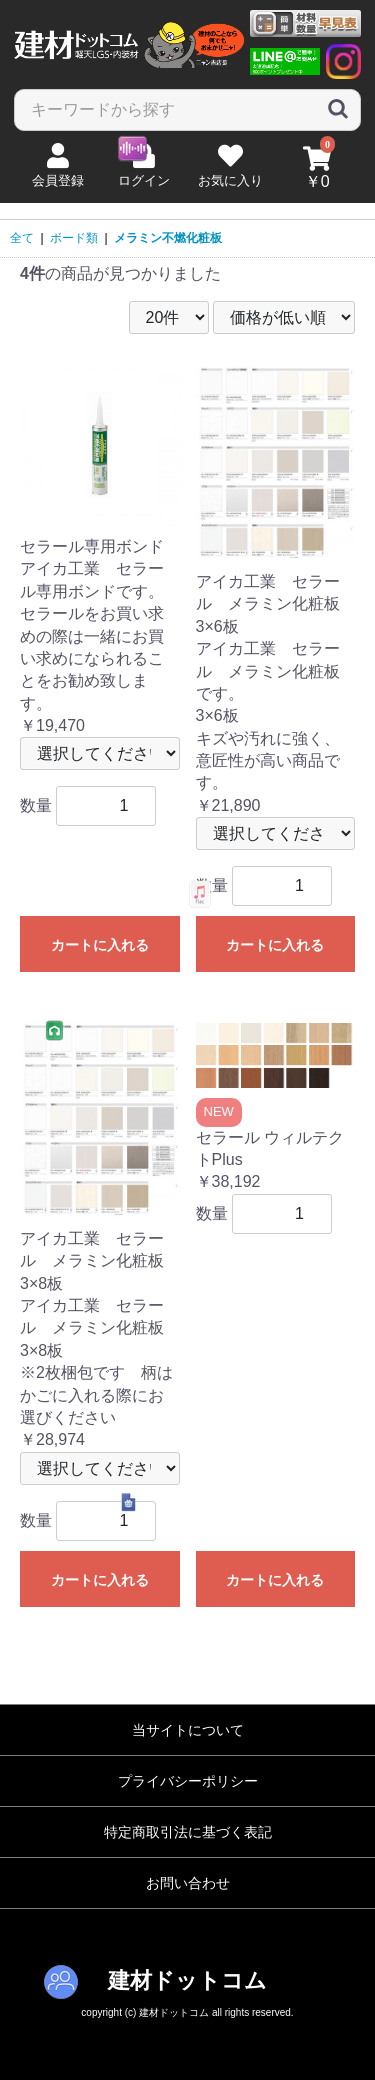  What do you see at coordinates (200, 894) in the screenshot?
I see `a flac audio file` at bounding box center [200, 894].